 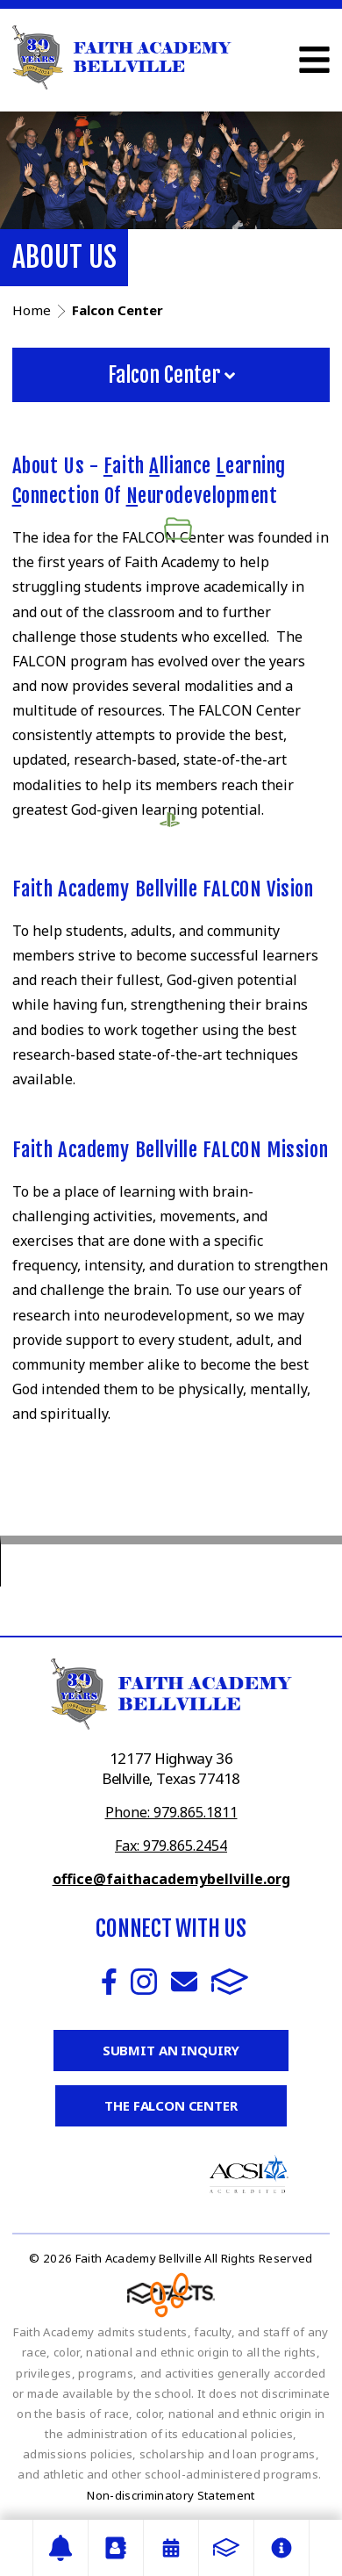 I want to click on track your steps or walking activity, so click(x=169, y=2295).